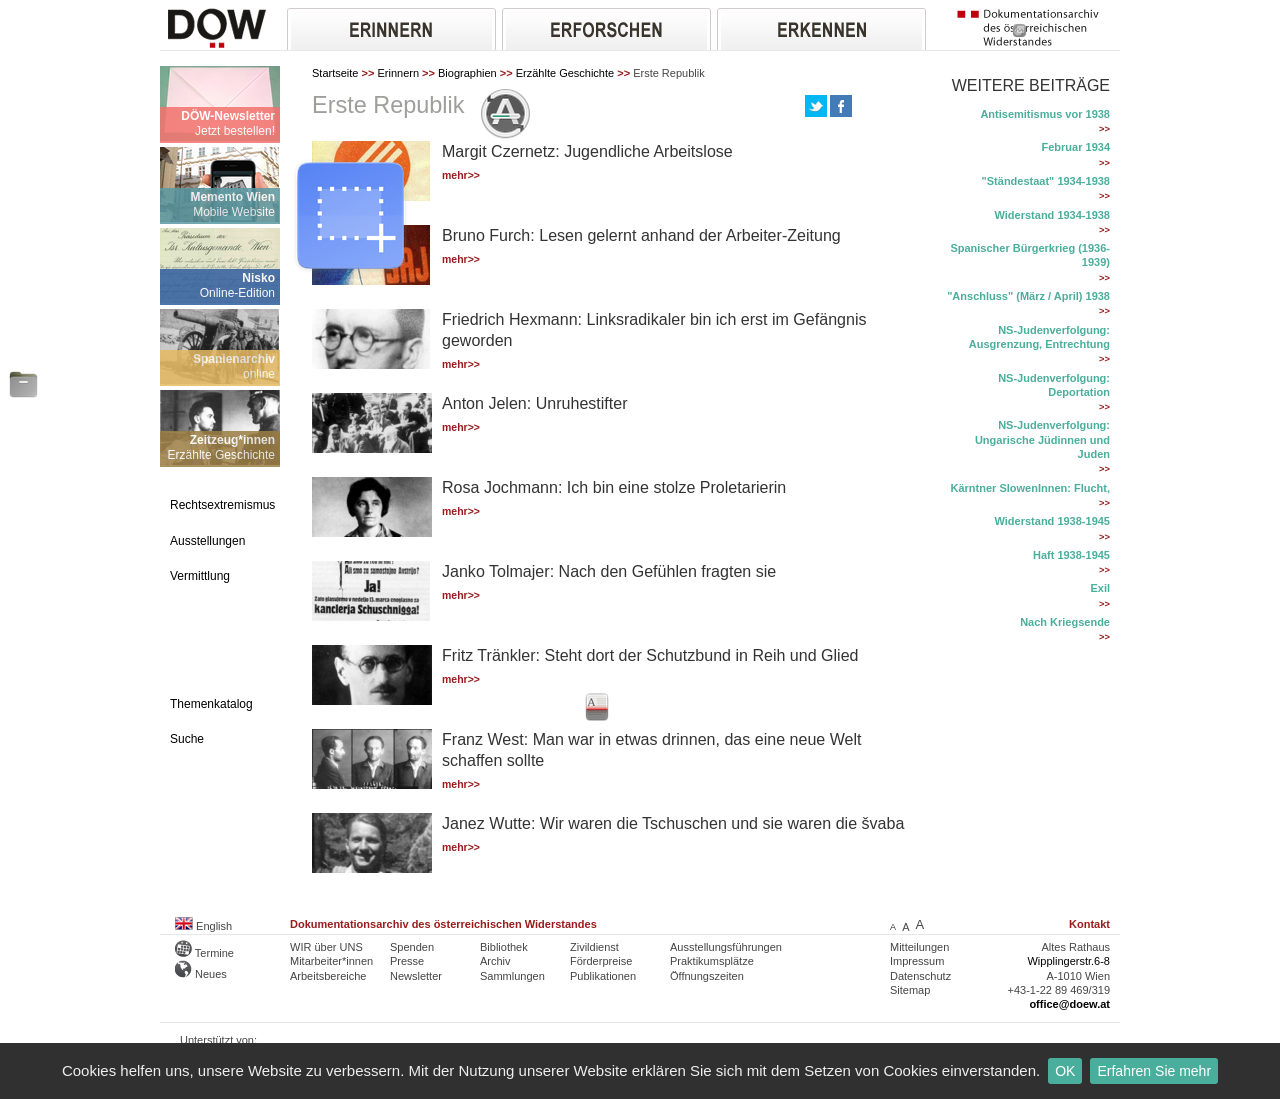 Image resolution: width=1280 pixels, height=1099 pixels. What do you see at coordinates (1019, 30) in the screenshot?
I see `open freeform app for brainstorming and sketching` at bounding box center [1019, 30].